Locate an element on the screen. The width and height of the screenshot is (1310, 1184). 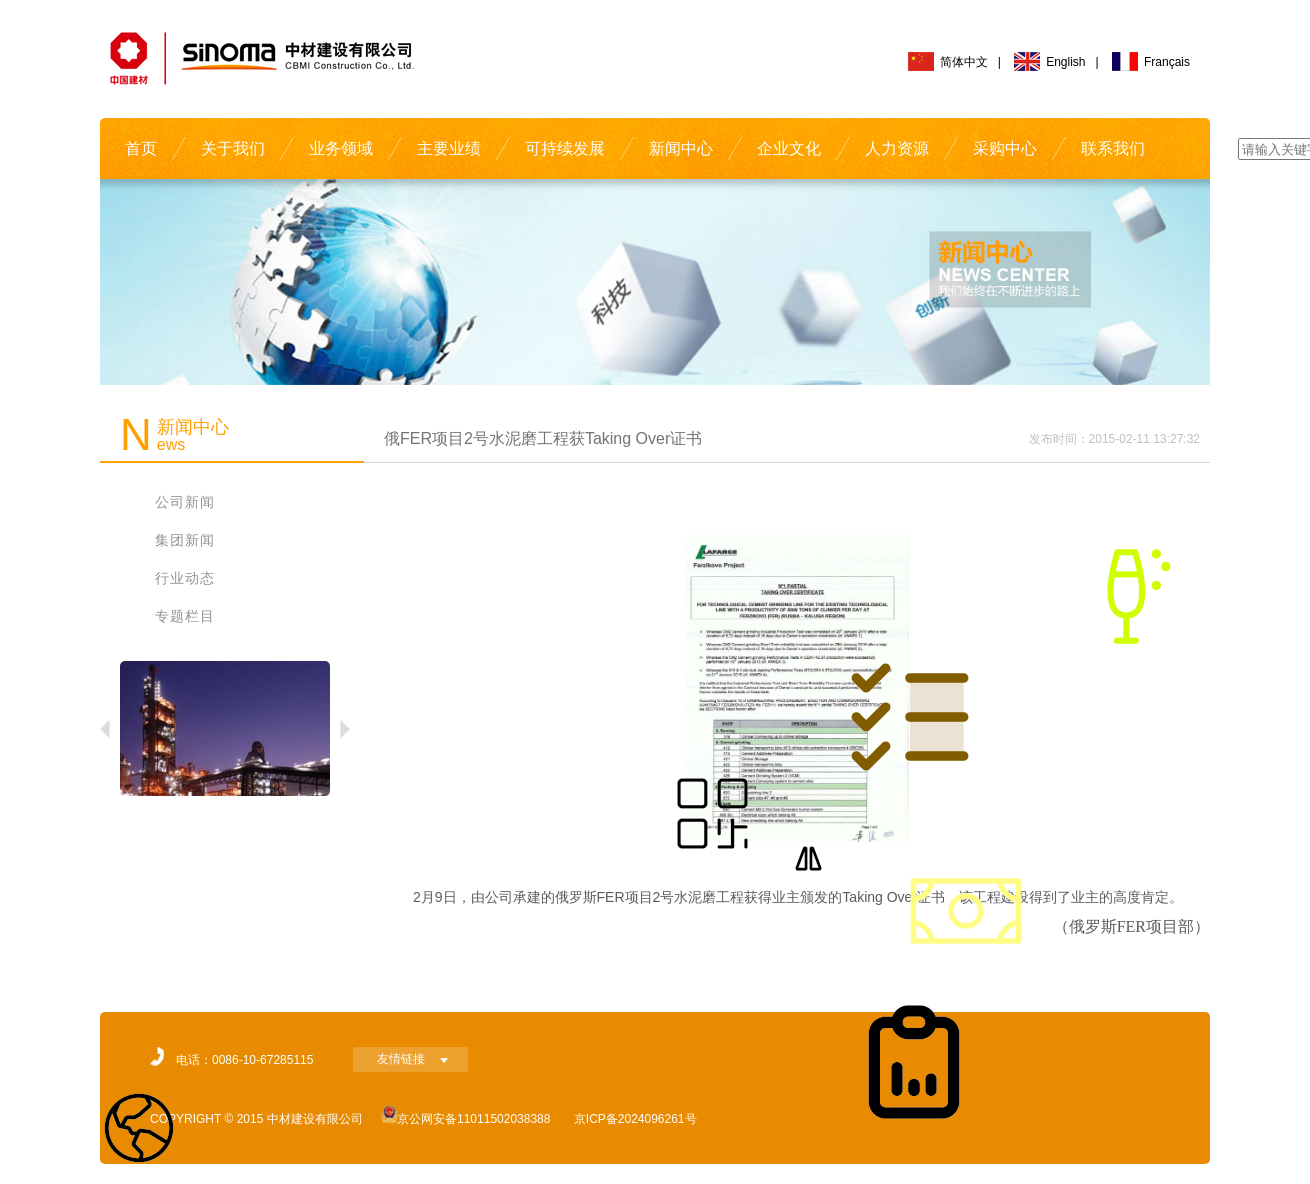
celebrate an achievement or milestone is located at coordinates (1129, 596).